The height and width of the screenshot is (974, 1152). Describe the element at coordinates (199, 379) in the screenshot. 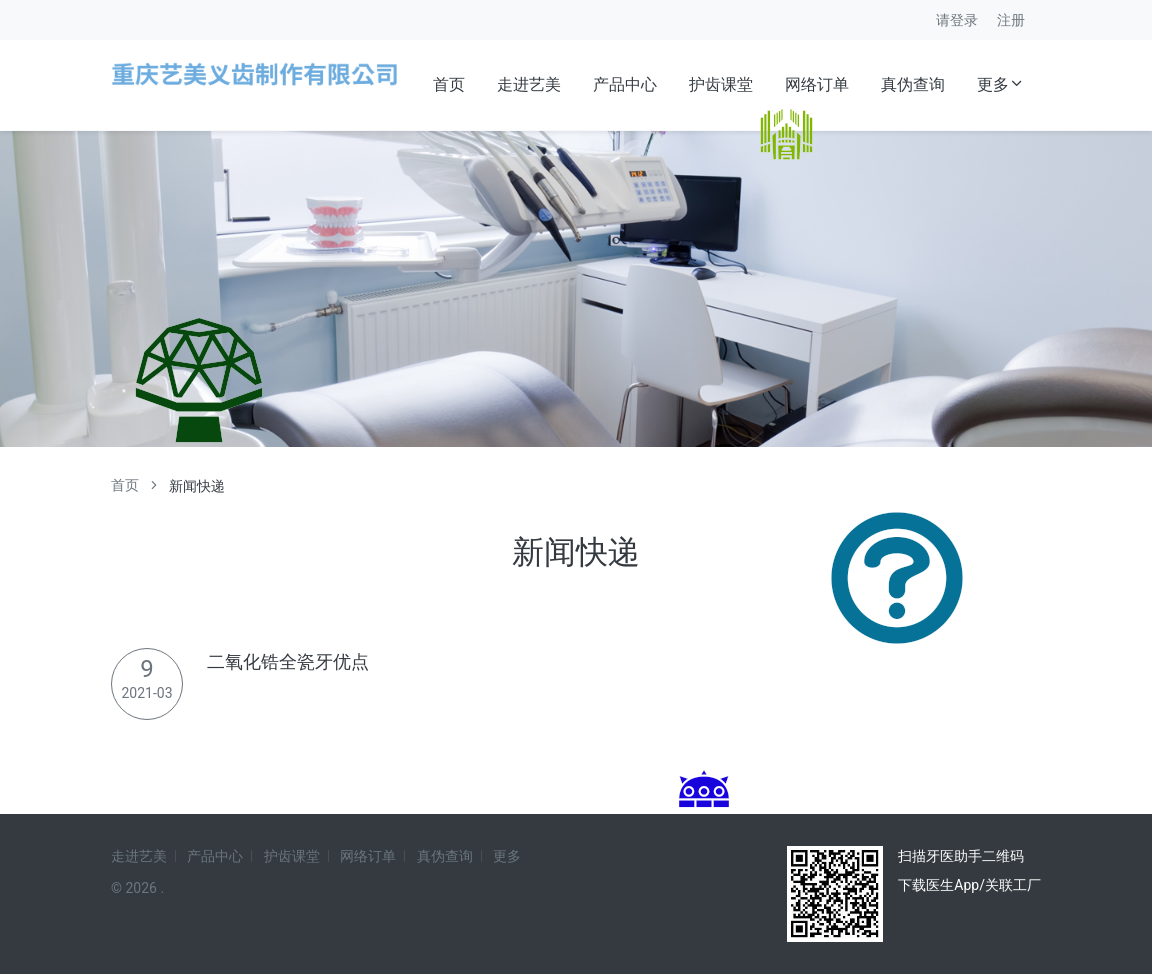

I see `build or place a habitat dome structure` at that location.